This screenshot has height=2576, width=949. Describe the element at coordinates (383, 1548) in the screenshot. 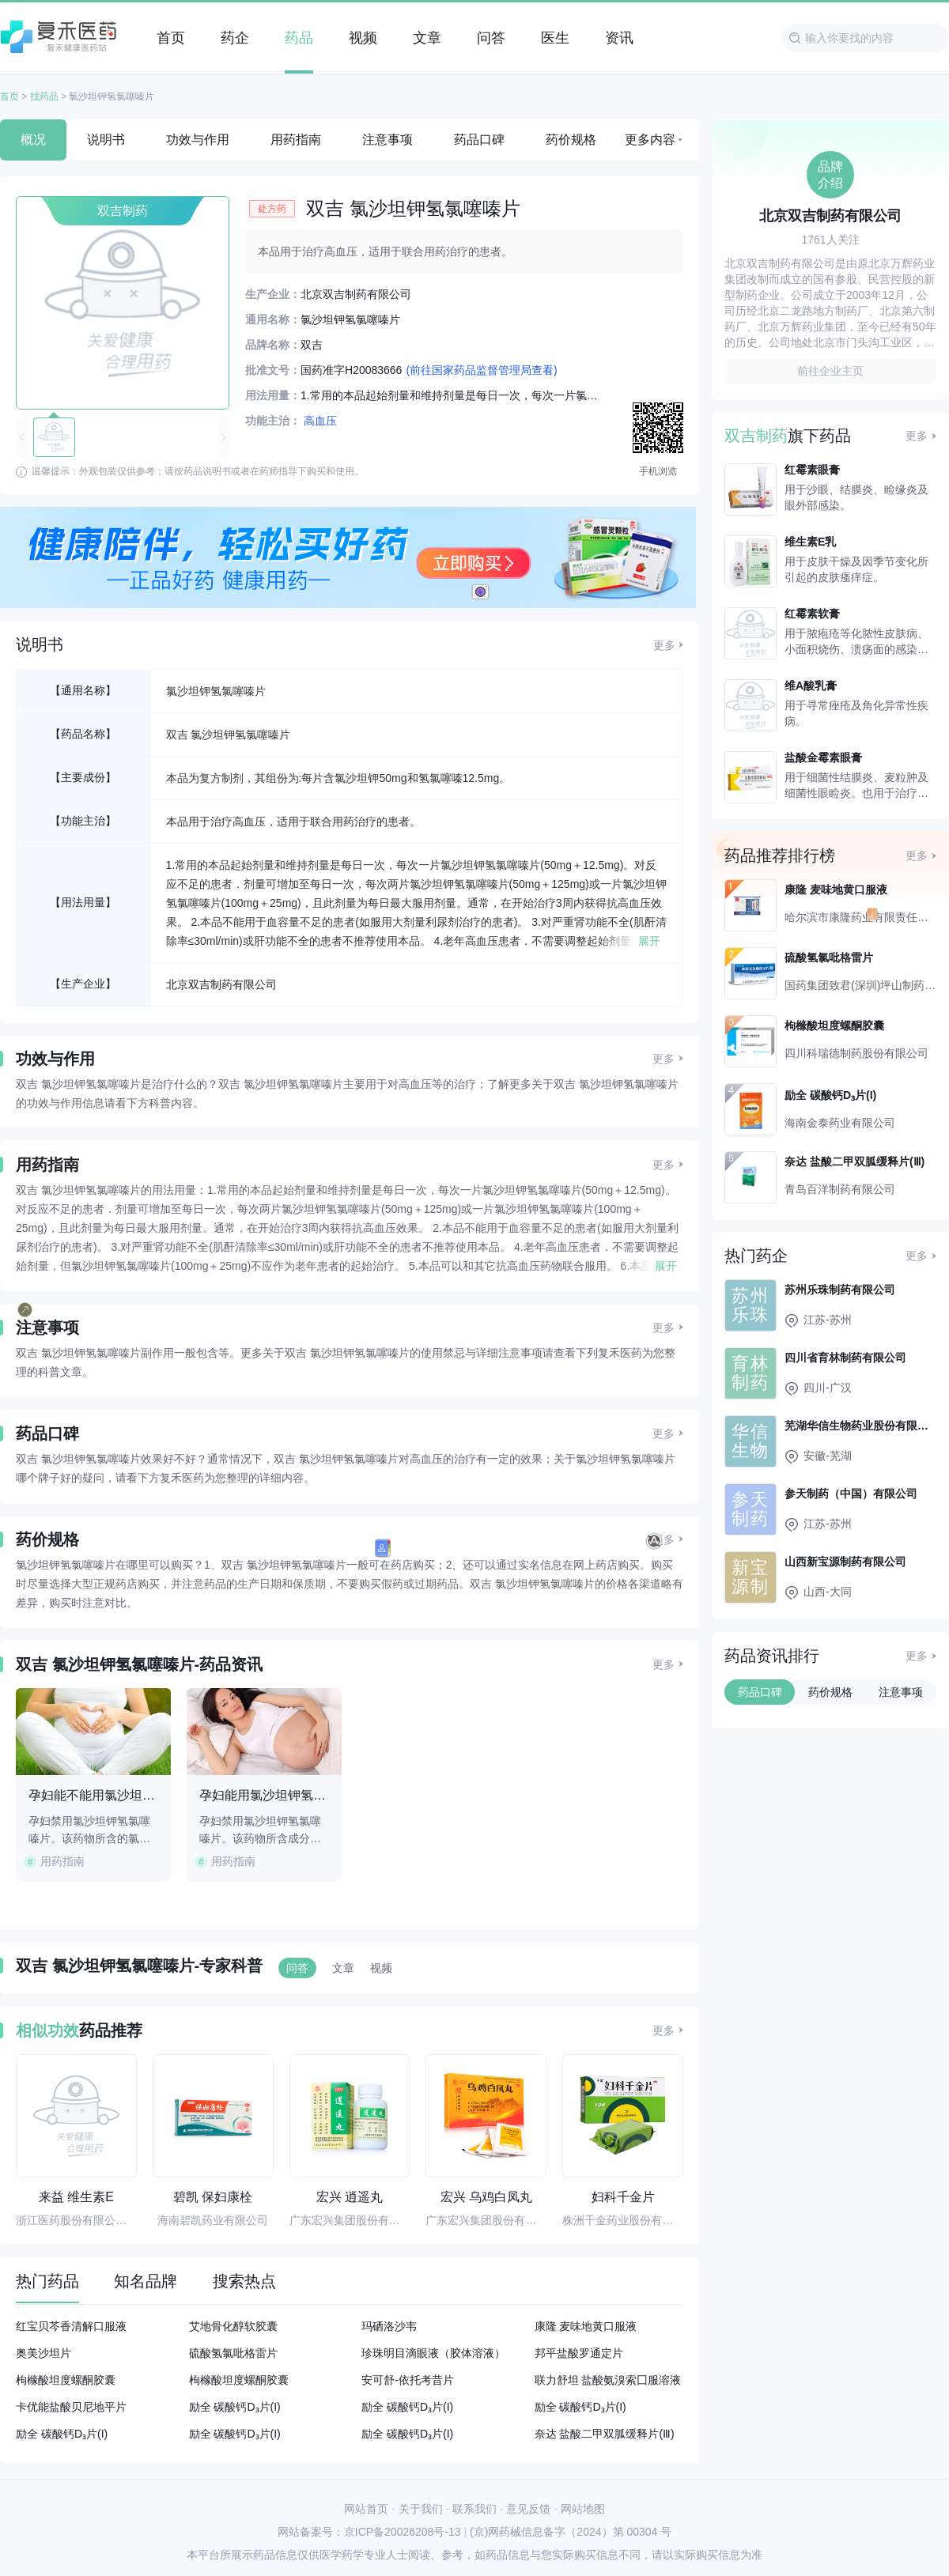

I see `open the contacts app` at that location.